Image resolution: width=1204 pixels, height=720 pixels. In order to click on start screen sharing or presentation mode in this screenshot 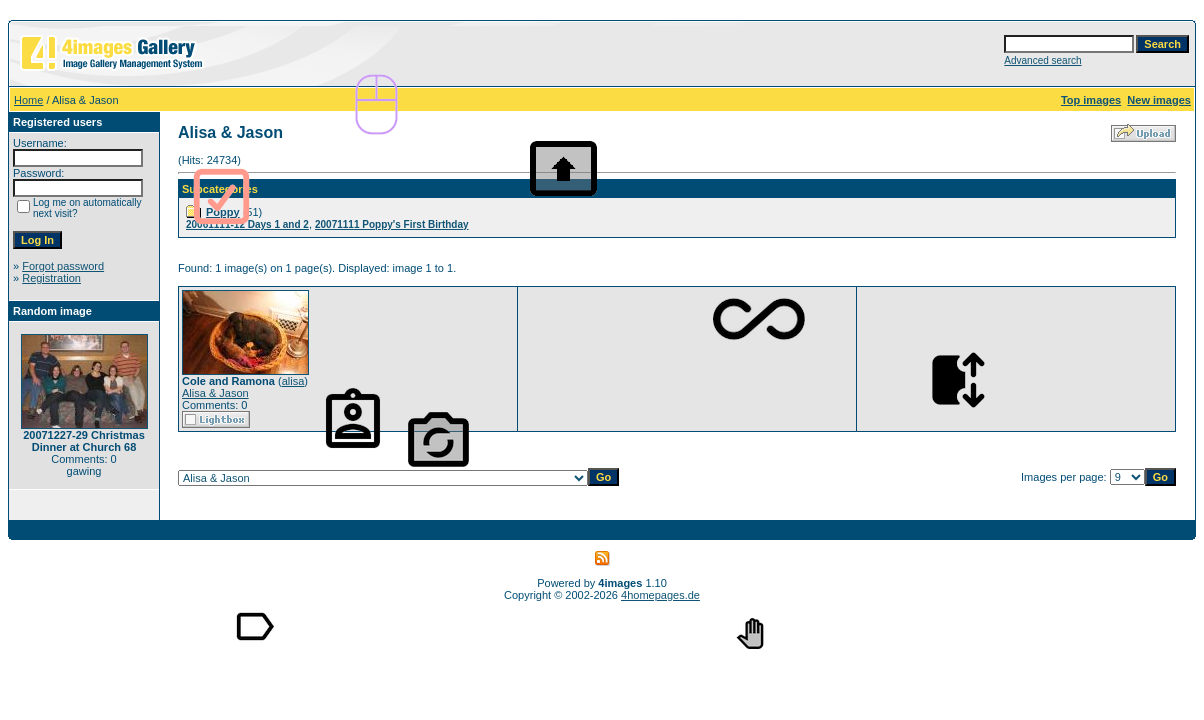, I will do `click(563, 168)`.